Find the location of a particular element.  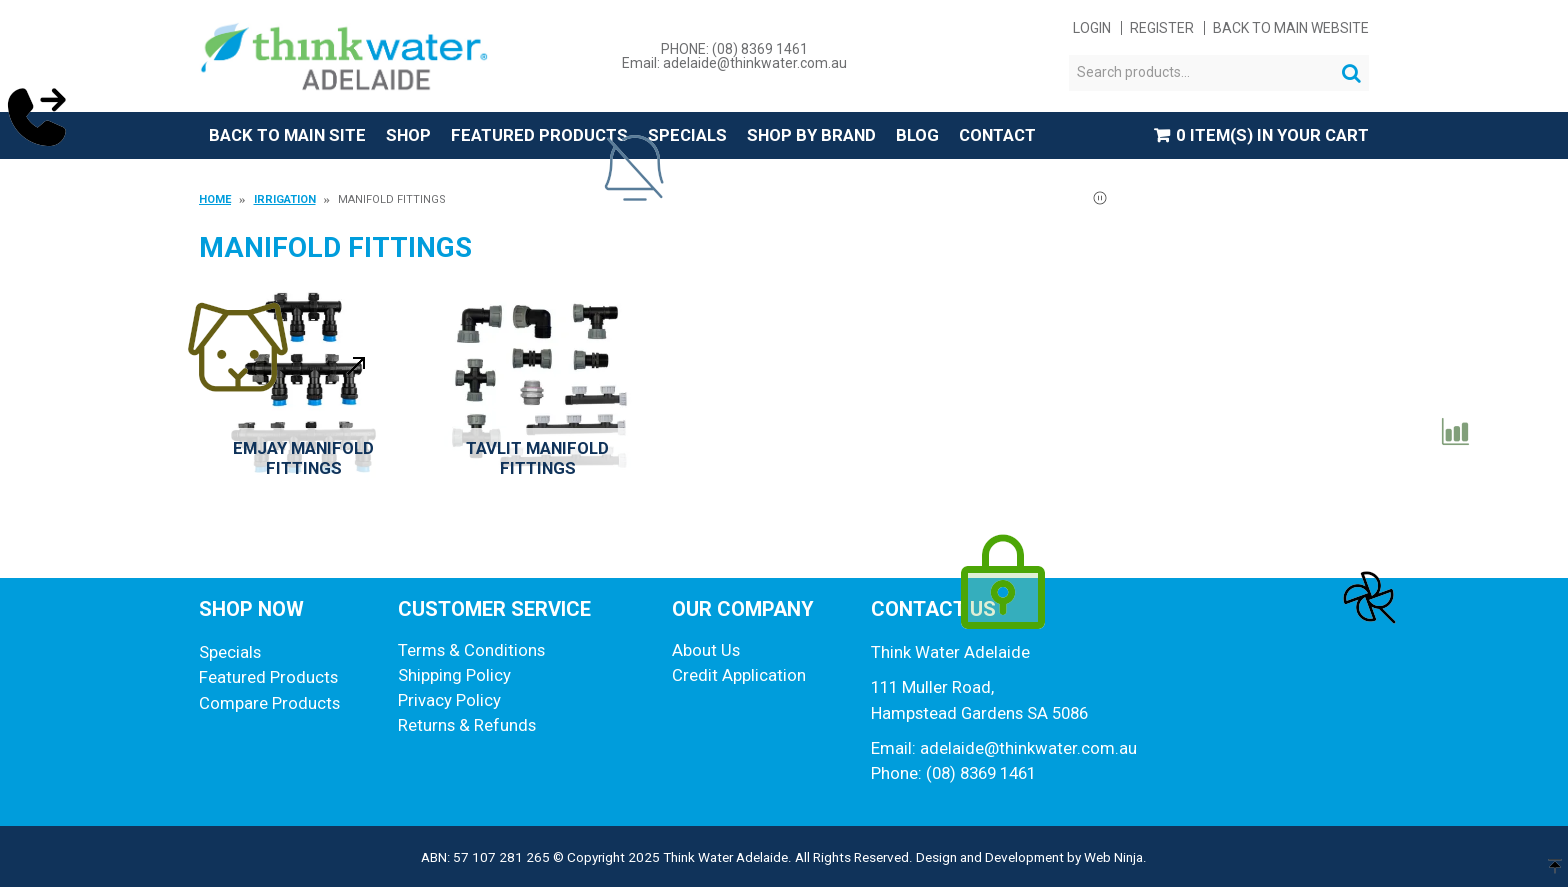

upload a file or document is located at coordinates (1555, 866).